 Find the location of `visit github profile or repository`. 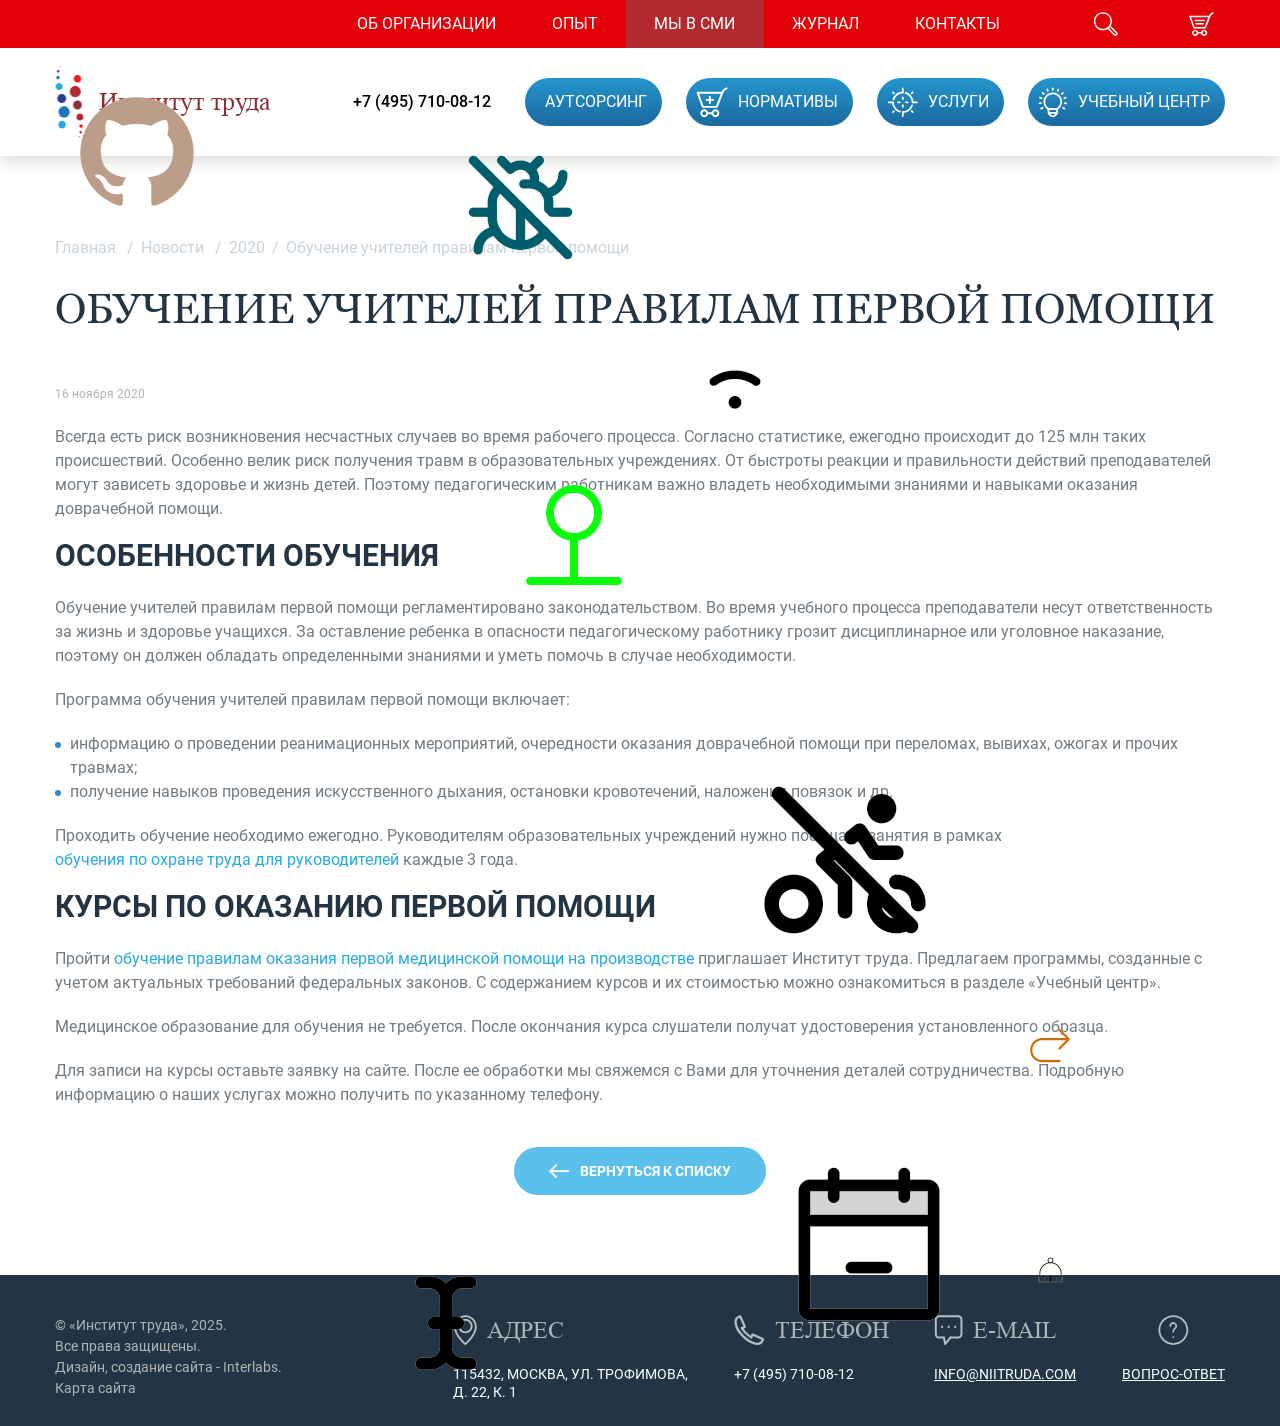

visit github profile or repository is located at coordinates (137, 154).